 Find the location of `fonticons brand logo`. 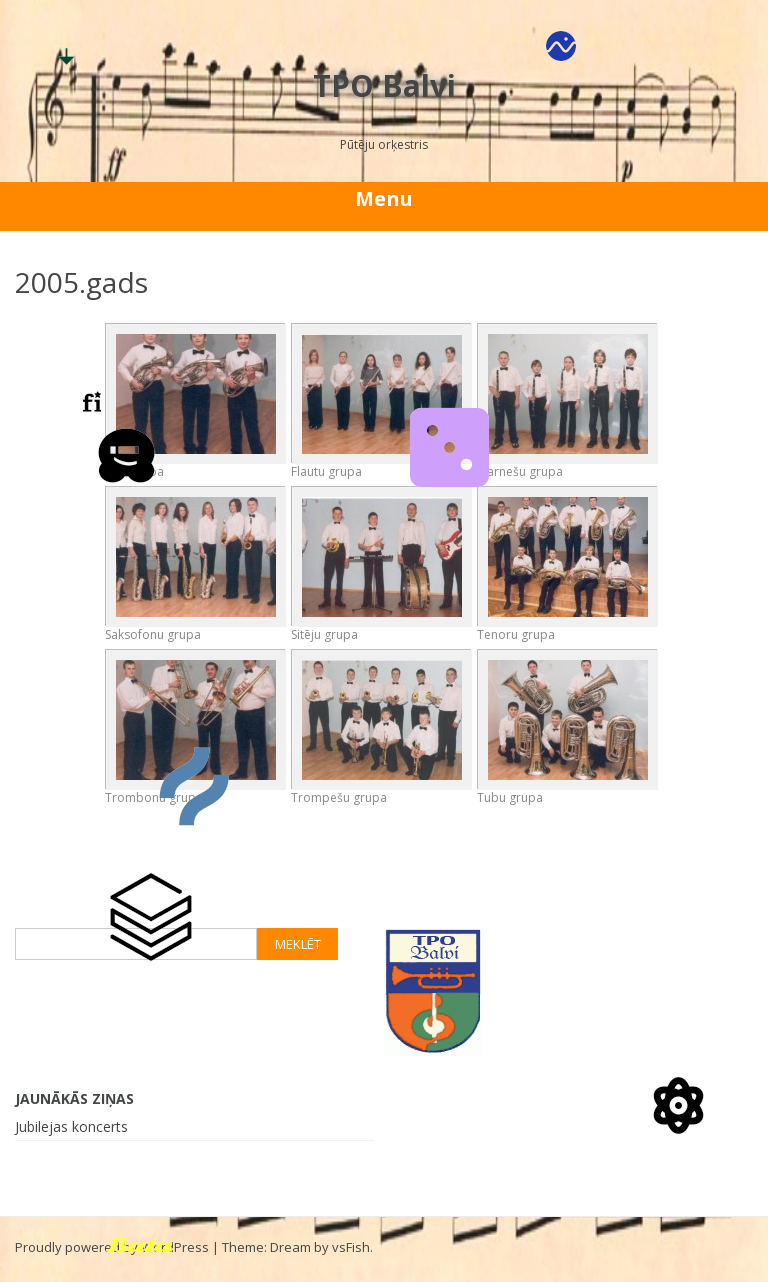

fonticons brand logo is located at coordinates (92, 401).